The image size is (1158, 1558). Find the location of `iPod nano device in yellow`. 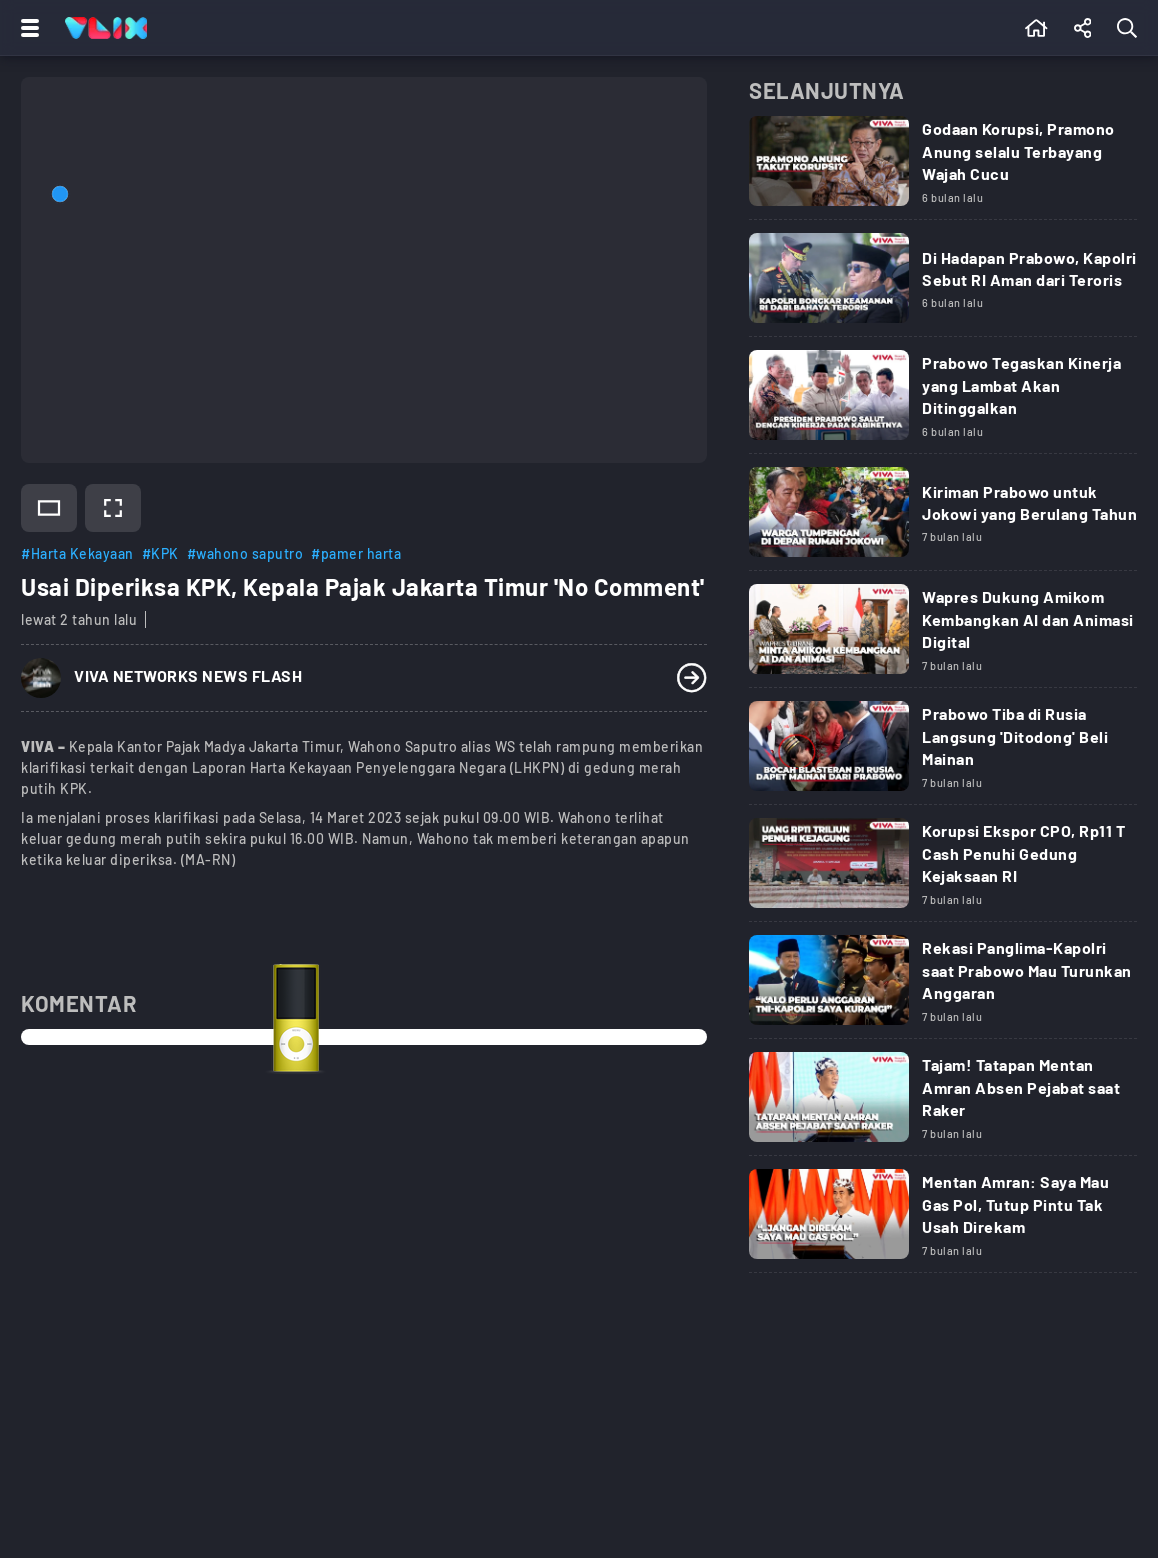

iPod nano device in yellow is located at coordinates (295, 1019).